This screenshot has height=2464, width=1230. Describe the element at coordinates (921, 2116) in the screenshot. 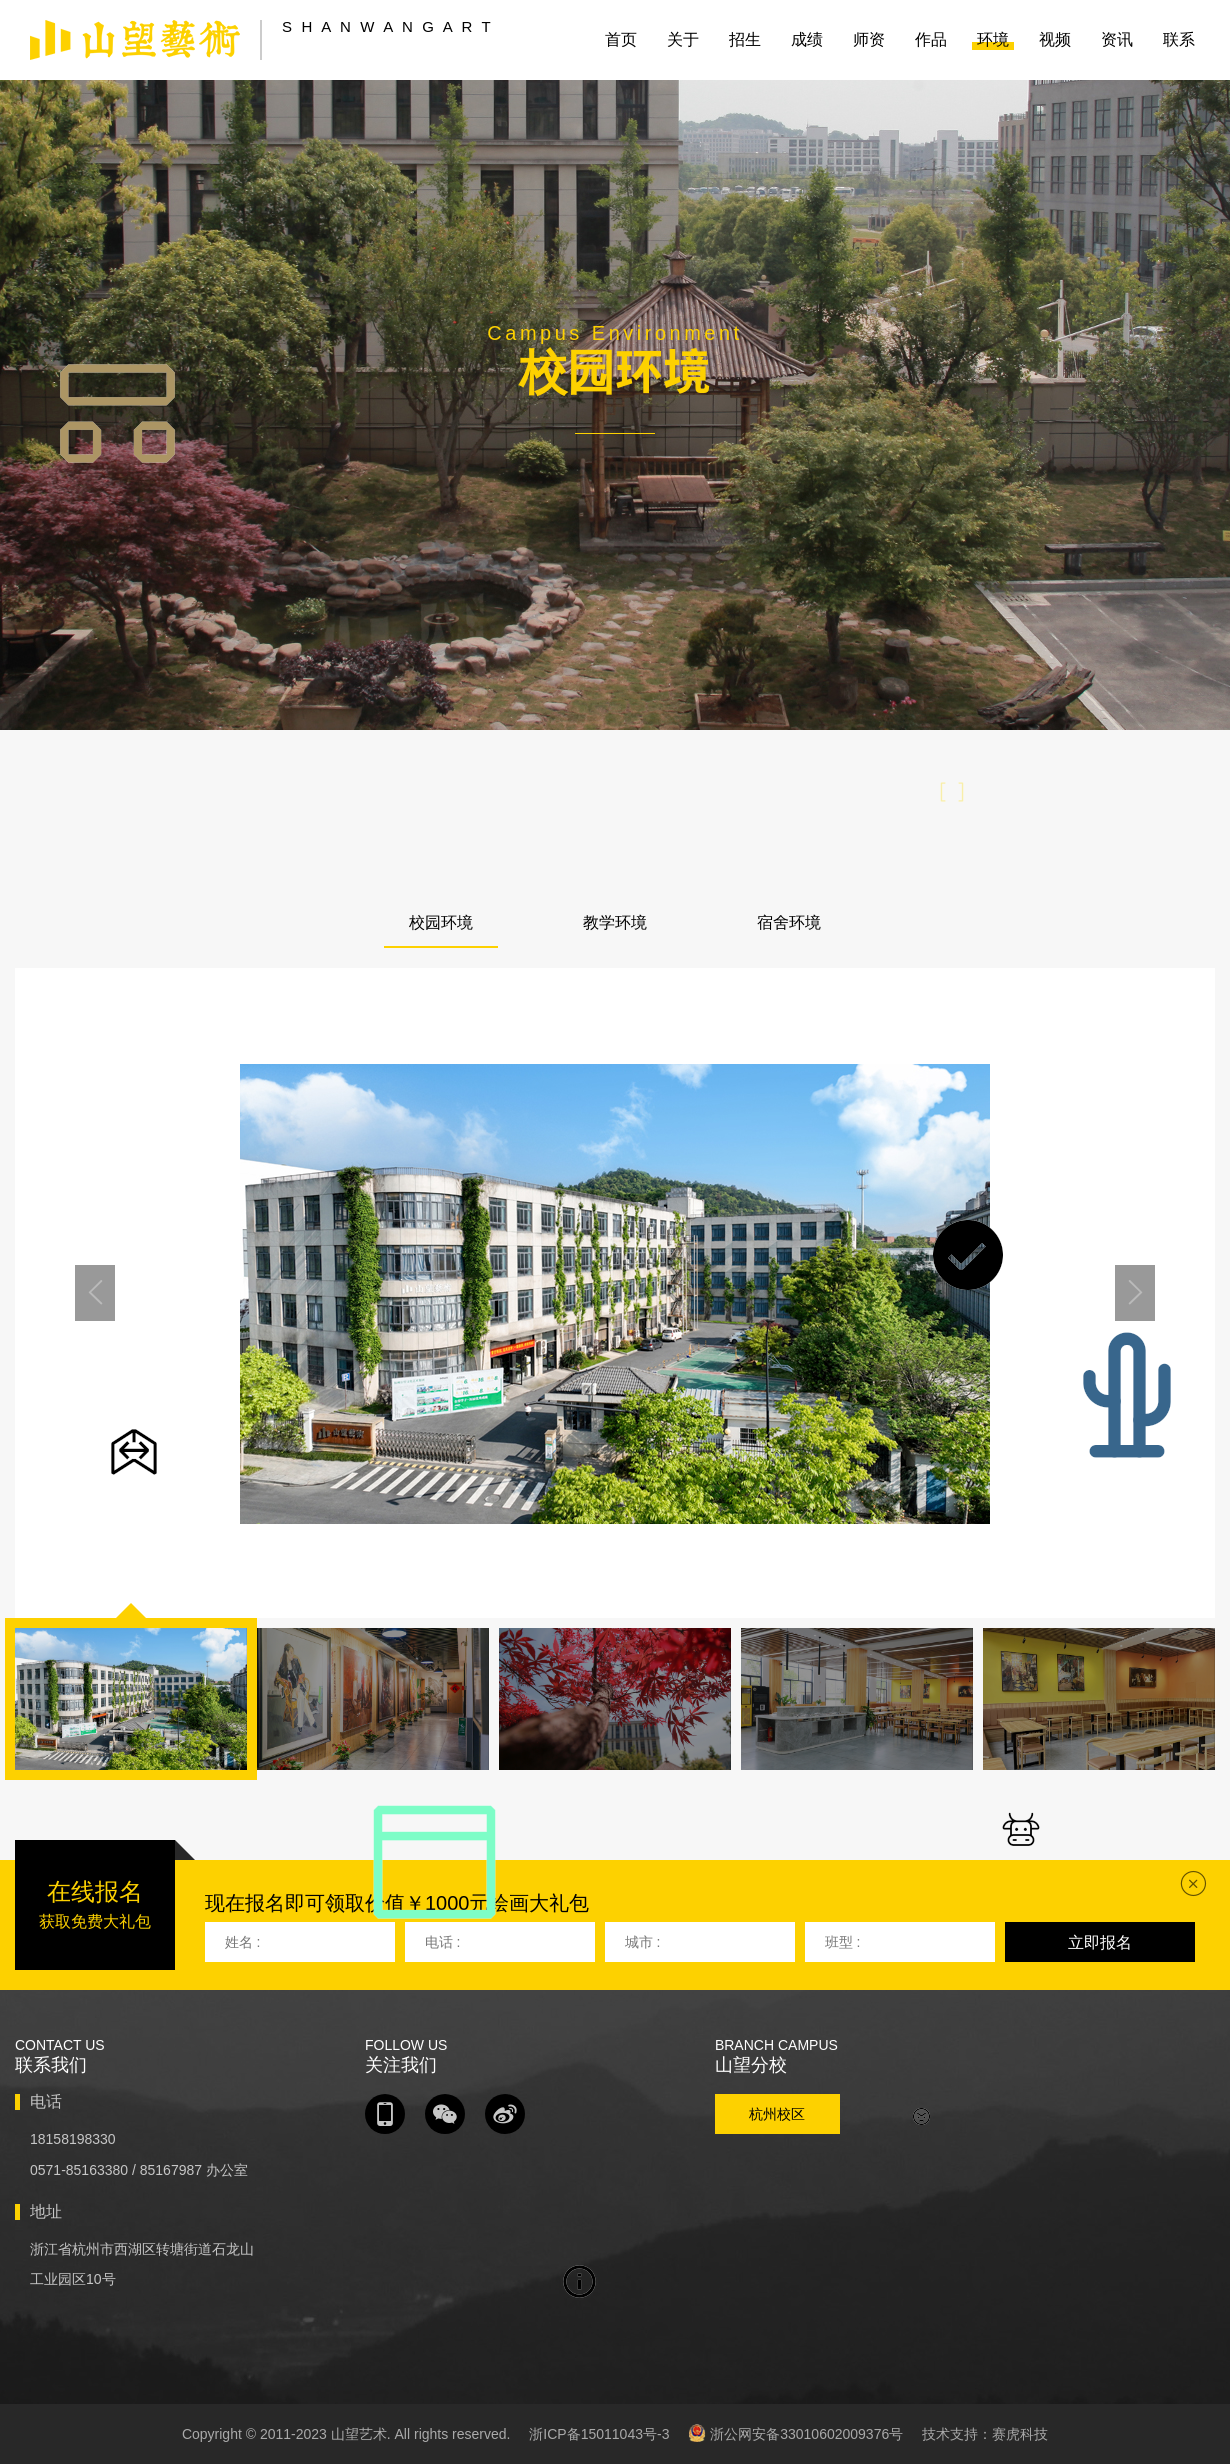

I see `react with anger to a post or message` at that location.